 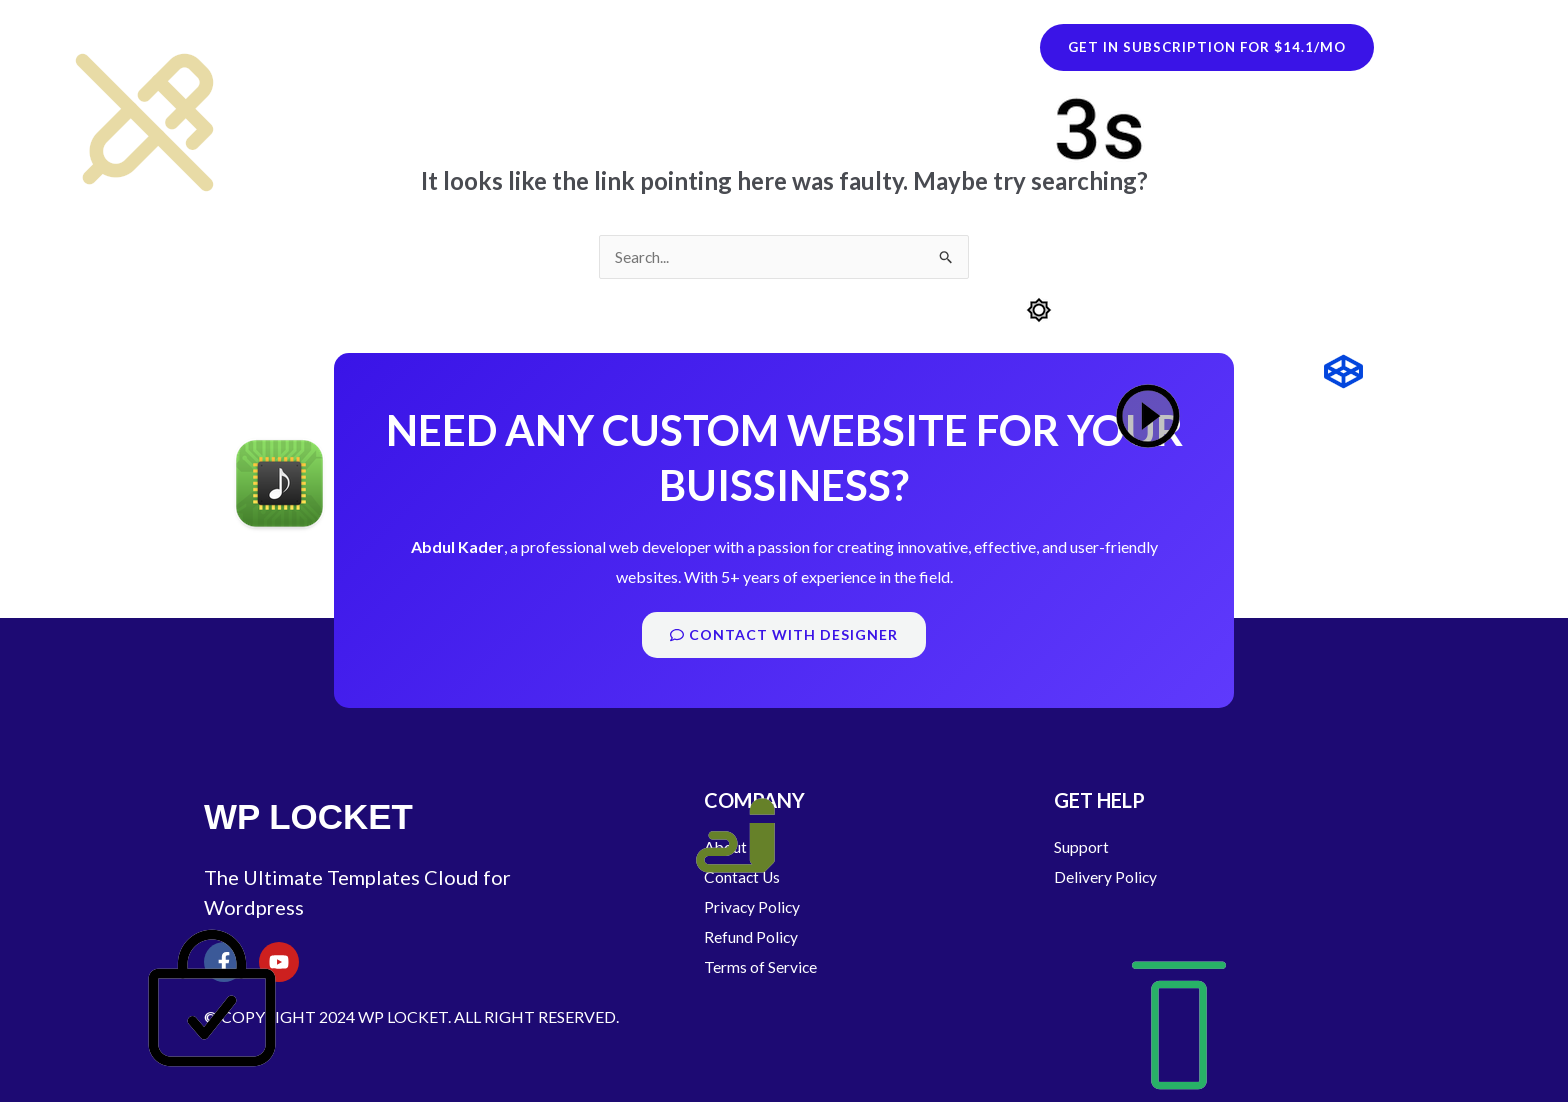 What do you see at coordinates (212, 998) in the screenshot?
I see `order confirmed or purchase complete` at bounding box center [212, 998].